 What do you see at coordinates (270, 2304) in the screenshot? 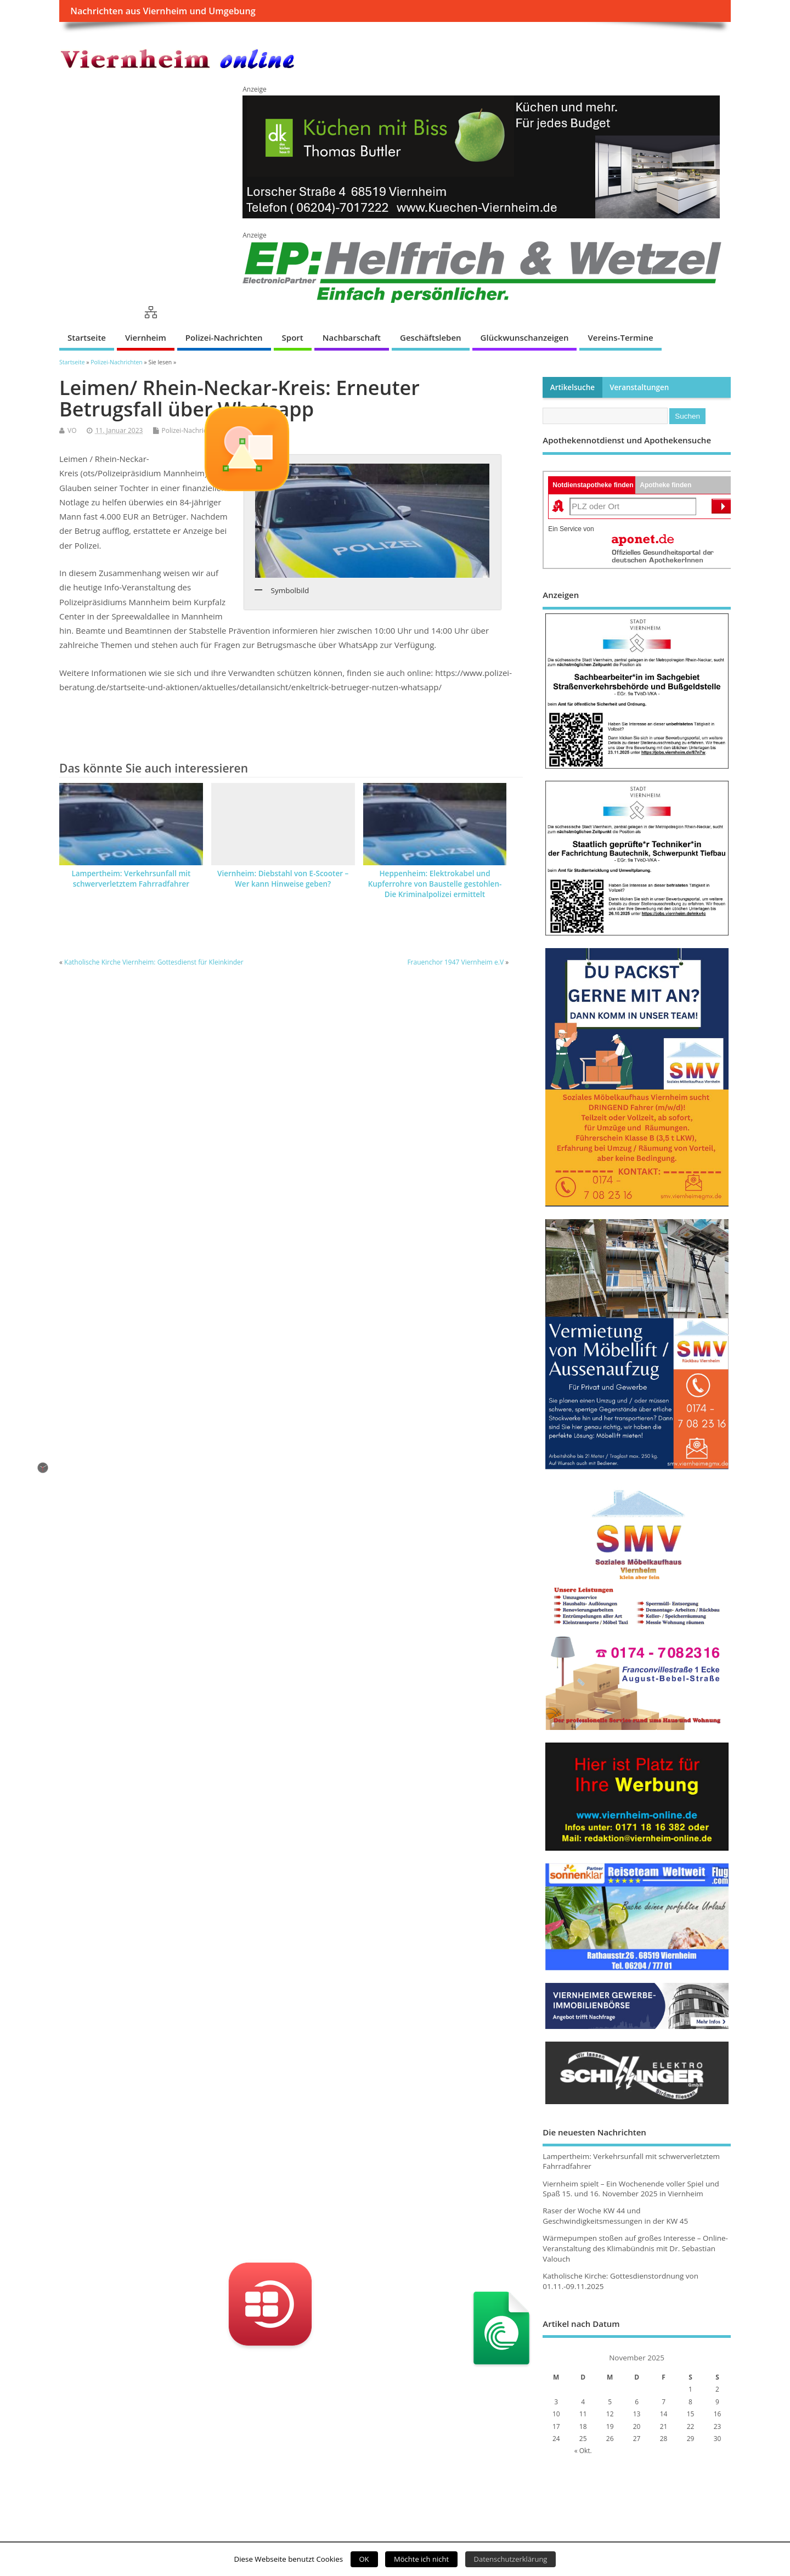
I see `open budgie window previews app` at bounding box center [270, 2304].